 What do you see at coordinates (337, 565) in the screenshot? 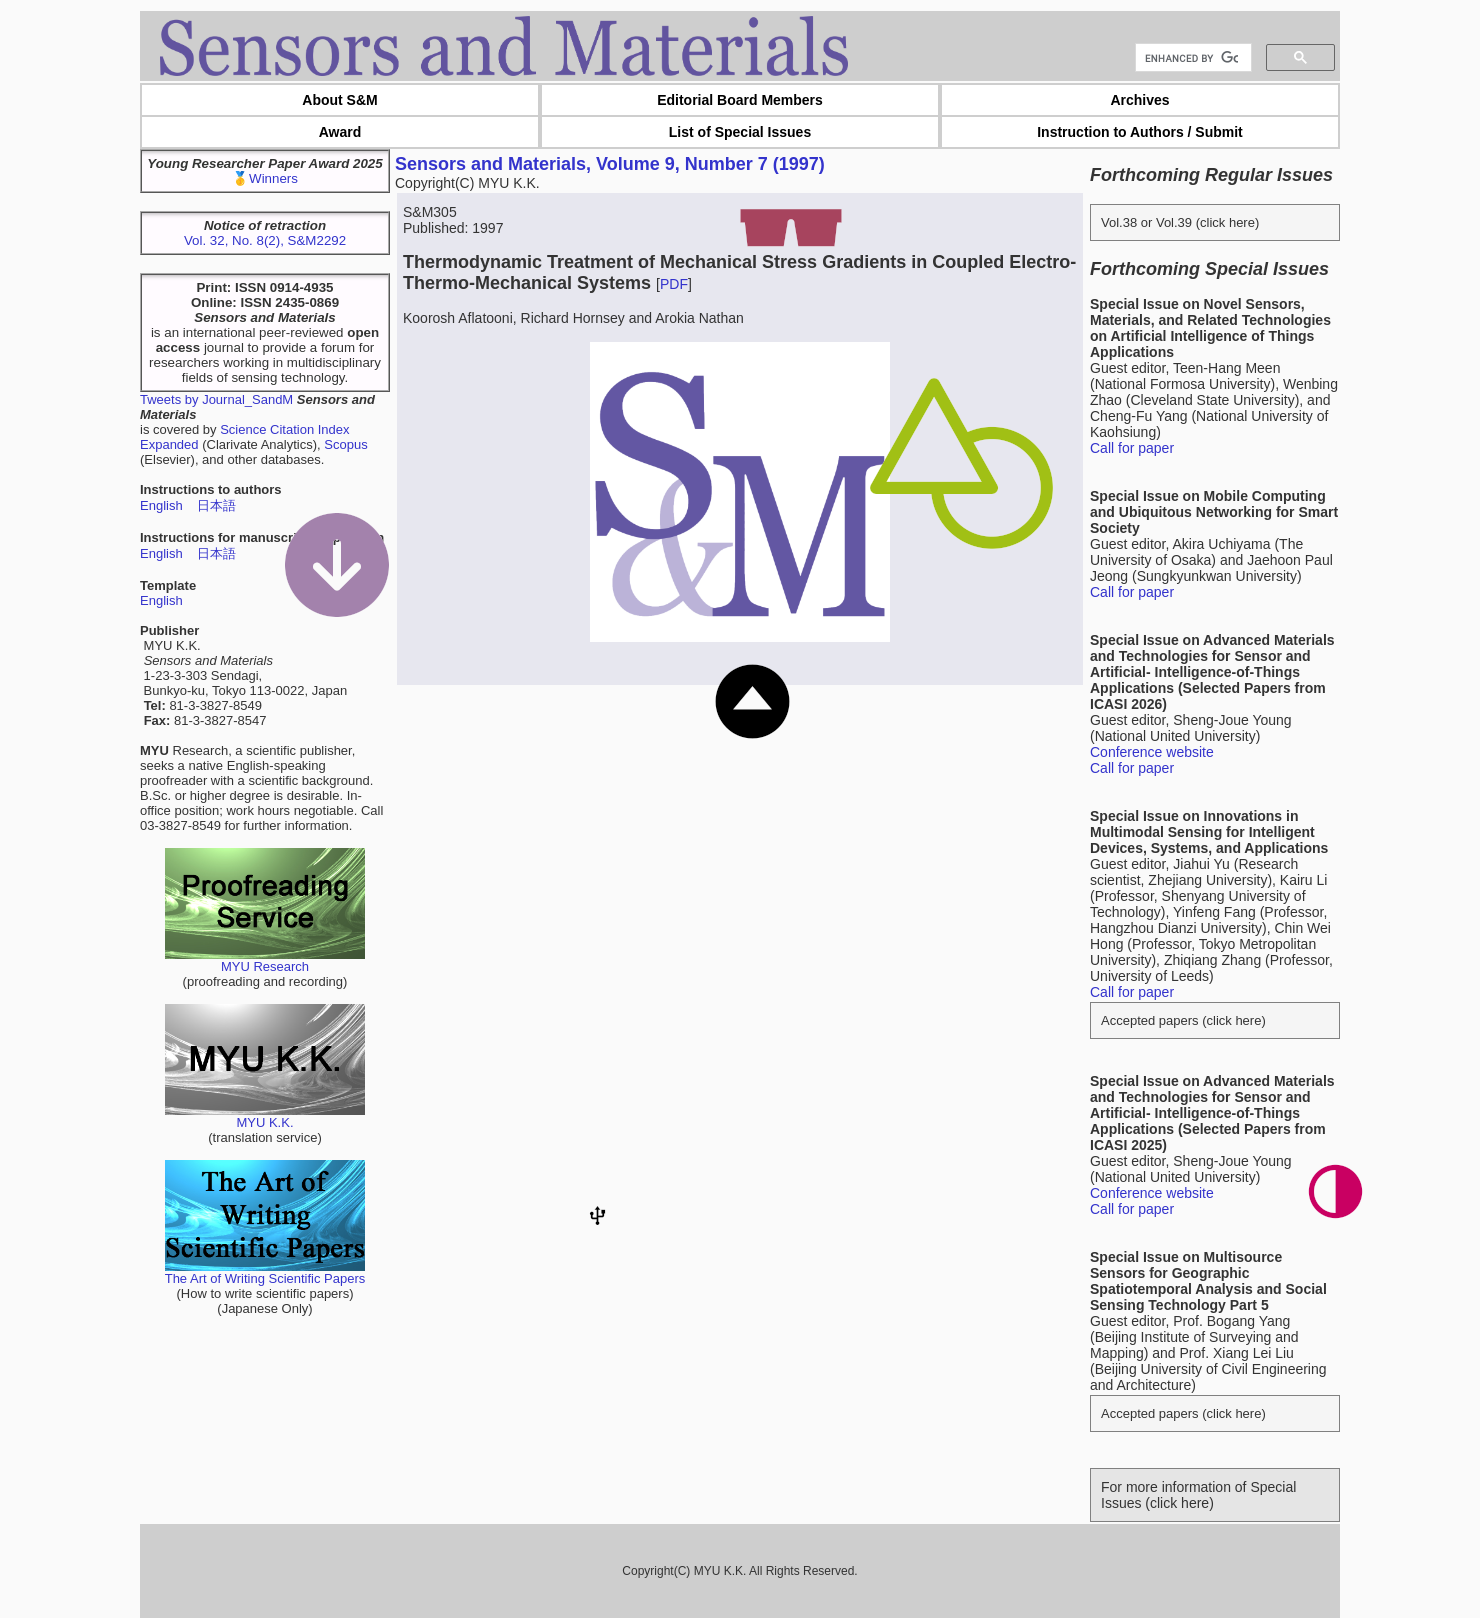
I see `download a file or content` at bounding box center [337, 565].